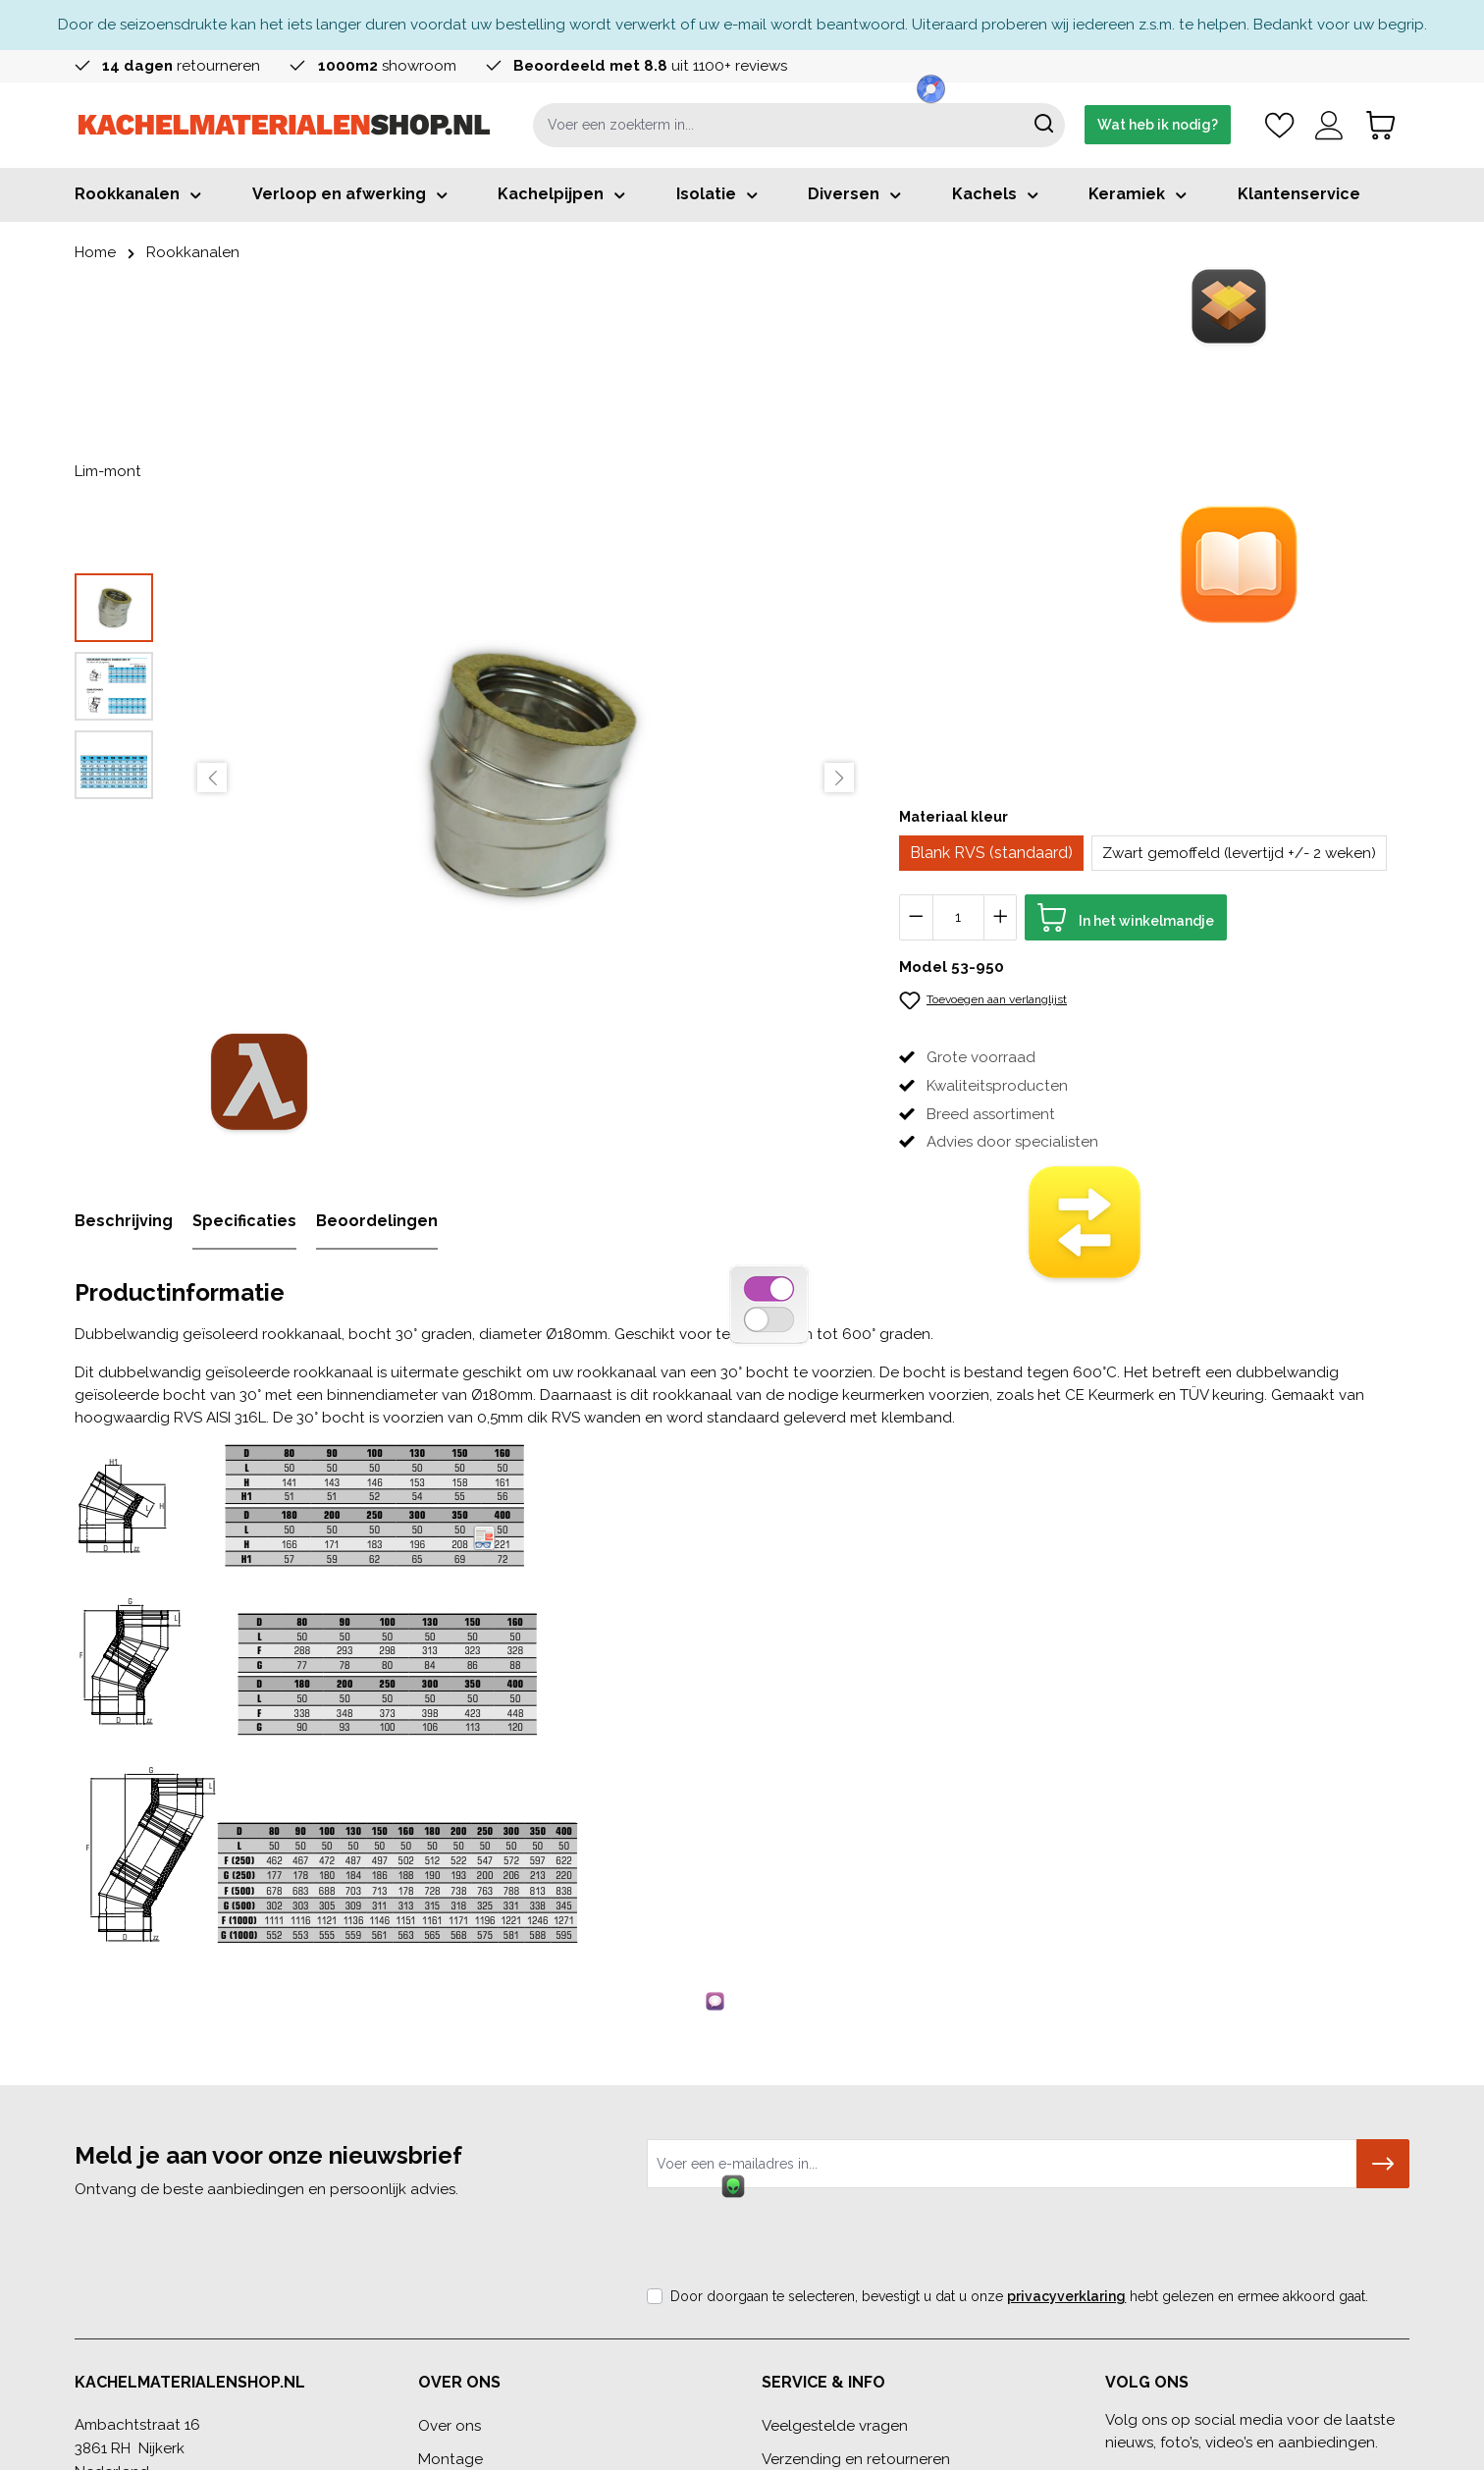 The height and width of the screenshot is (2470, 1484). Describe the element at coordinates (1239, 564) in the screenshot. I see `open the Books app` at that location.